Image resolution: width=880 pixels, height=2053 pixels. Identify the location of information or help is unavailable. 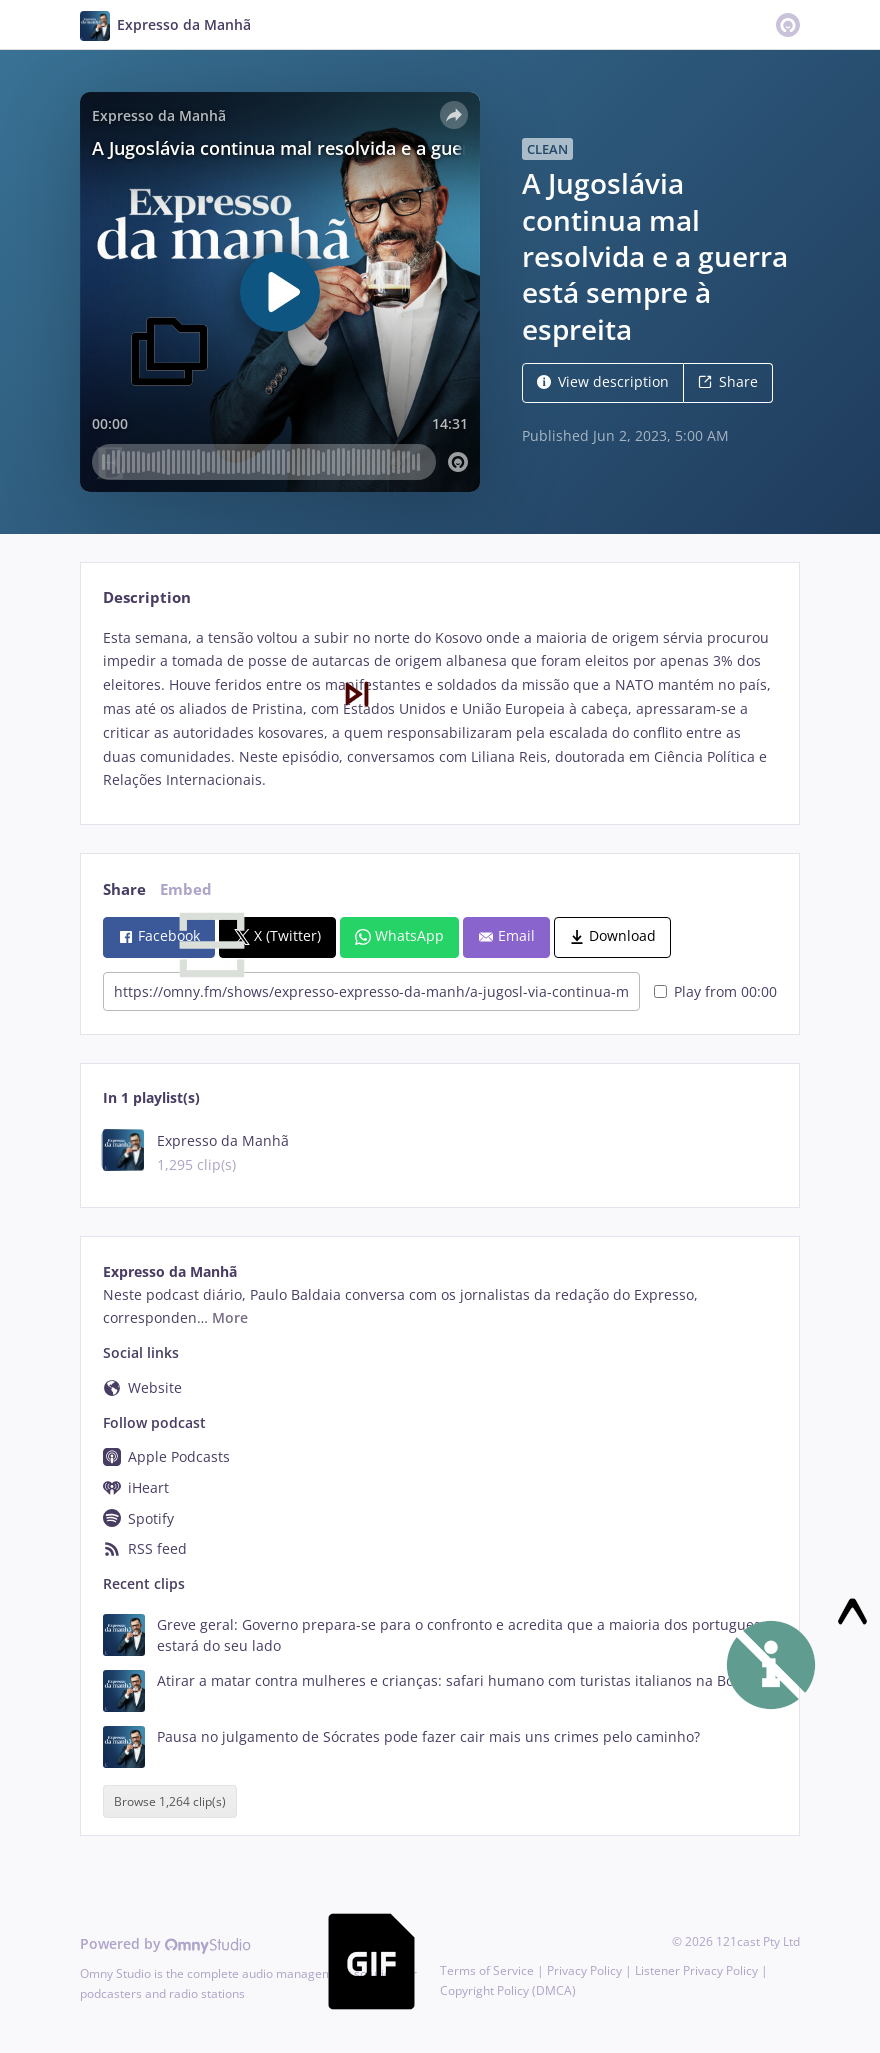
(771, 1665).